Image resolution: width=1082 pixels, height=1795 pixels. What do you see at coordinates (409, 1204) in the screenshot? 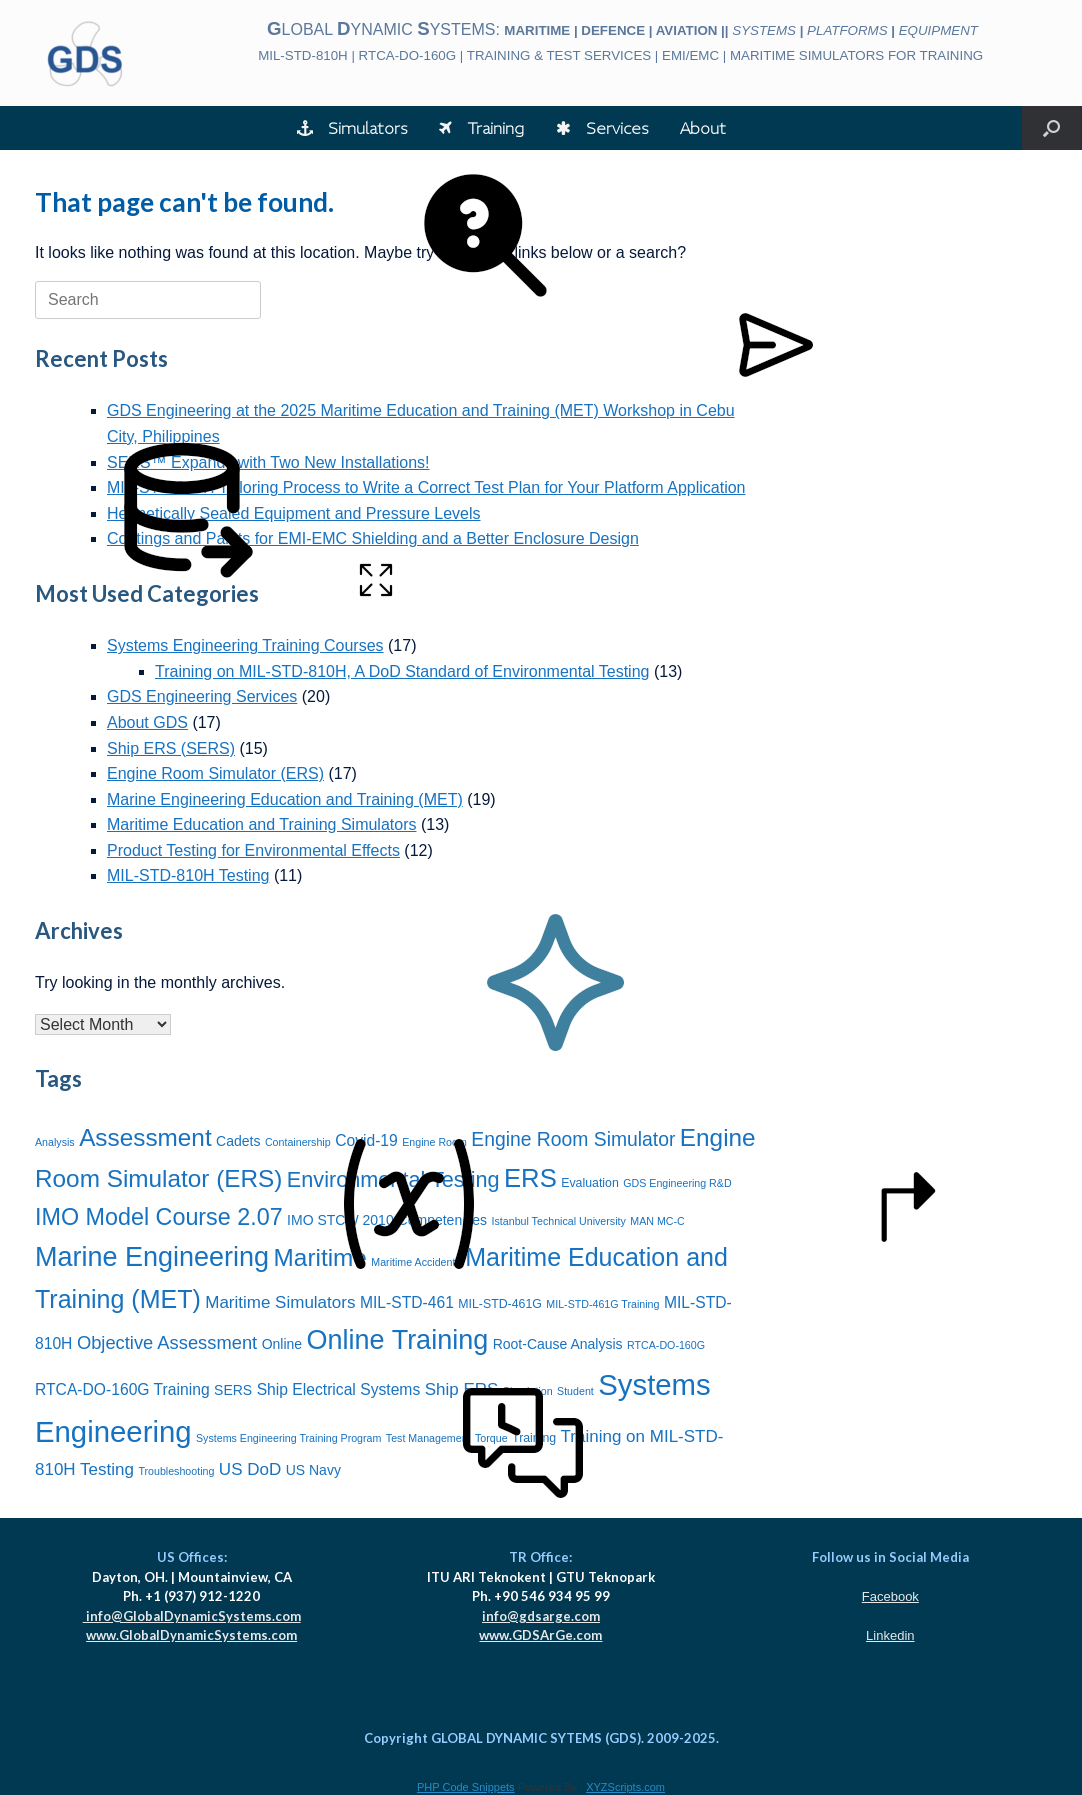
I see `access variable or parameter settings` at bounding box center [409, 1204].